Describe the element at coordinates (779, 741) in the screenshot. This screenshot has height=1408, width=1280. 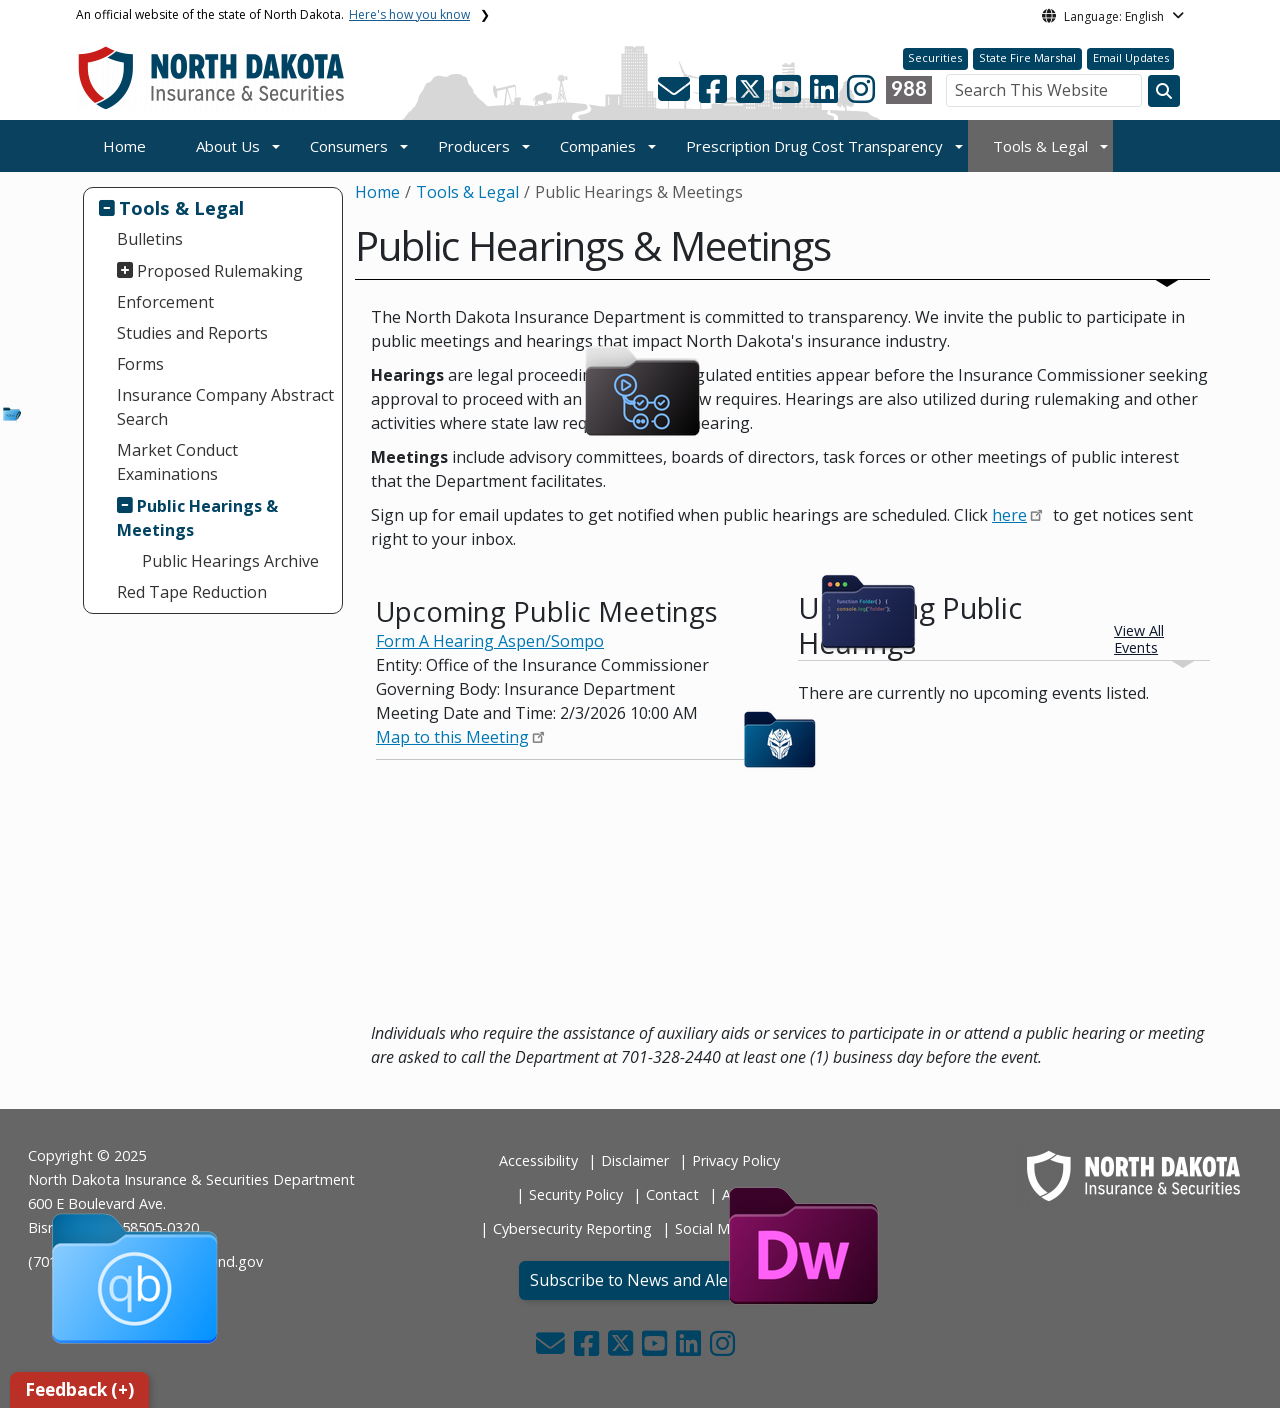
I see `open folder containing rexus gaming files` at that location.